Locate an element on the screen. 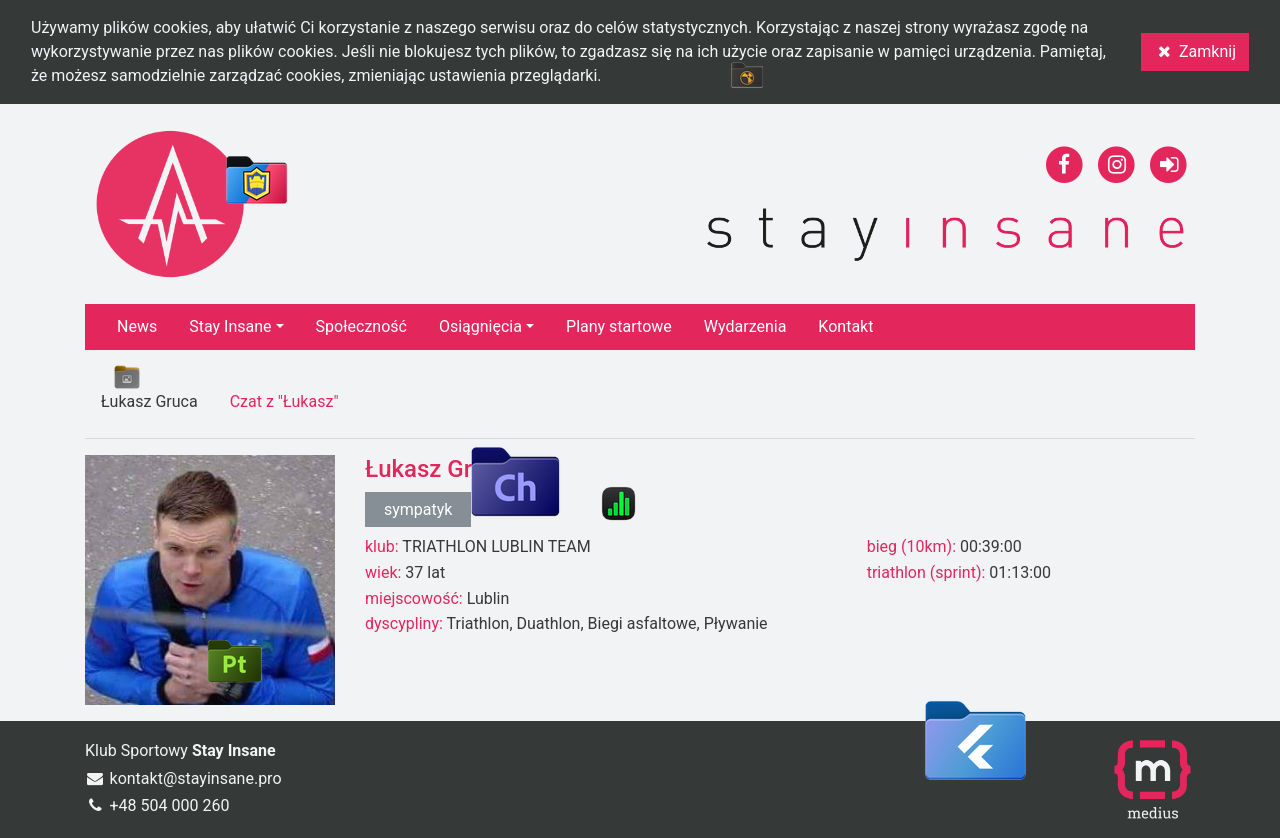 This screenshot has width=1280, height=838. open folder containing Adobe Substance Painter project files is located at coordinates (234, 662).